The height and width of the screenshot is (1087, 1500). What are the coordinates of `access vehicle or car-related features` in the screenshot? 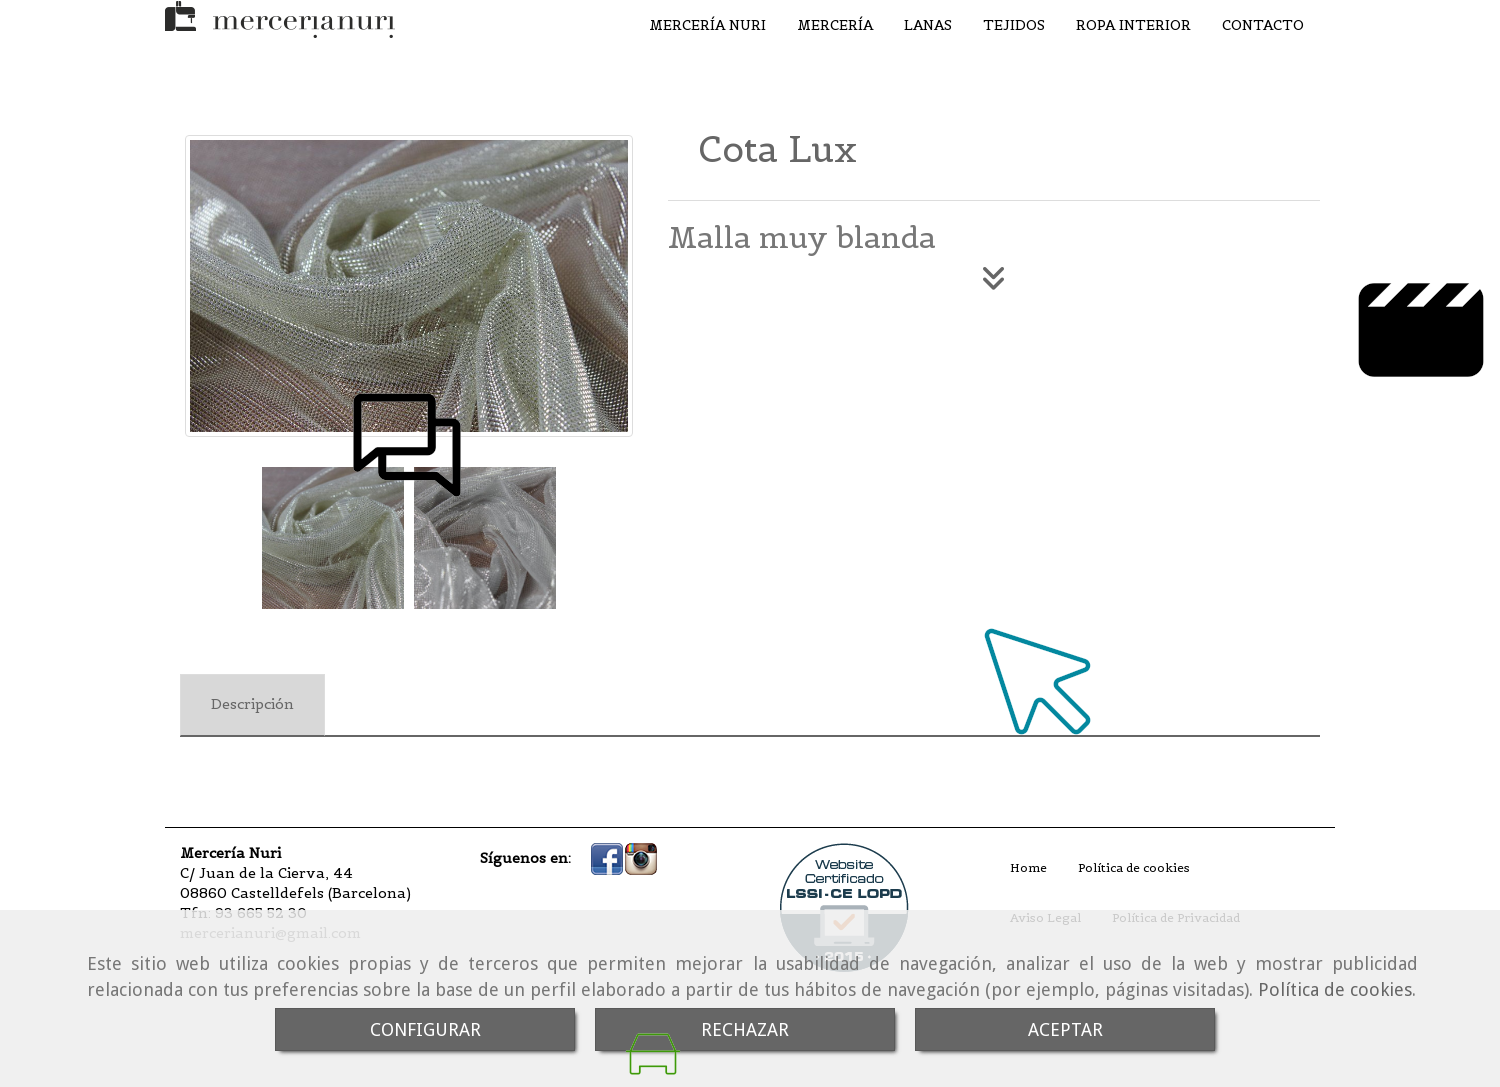 It's located at (653, 1055).